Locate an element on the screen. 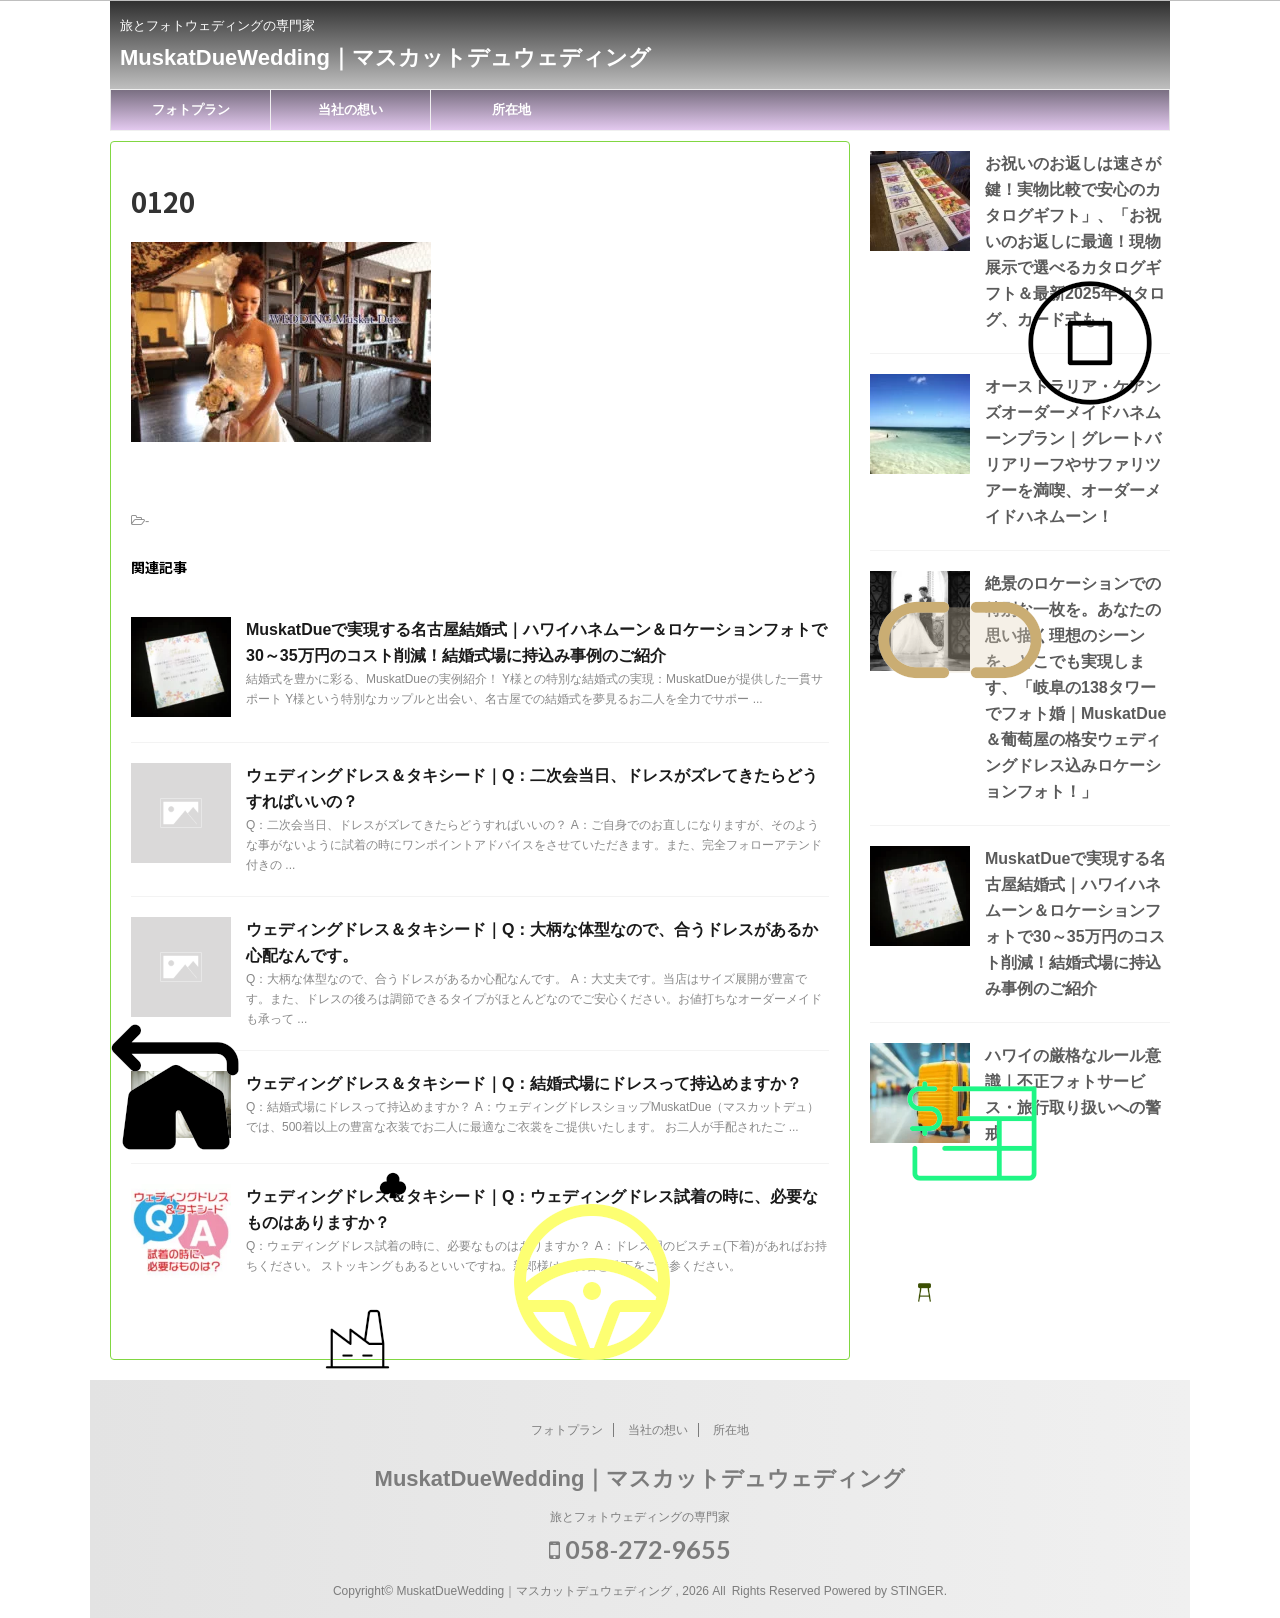 The height and width of the screenshot is (1618, 1280). view manufacturing or production facilities is located at coordinates (357, 1341).